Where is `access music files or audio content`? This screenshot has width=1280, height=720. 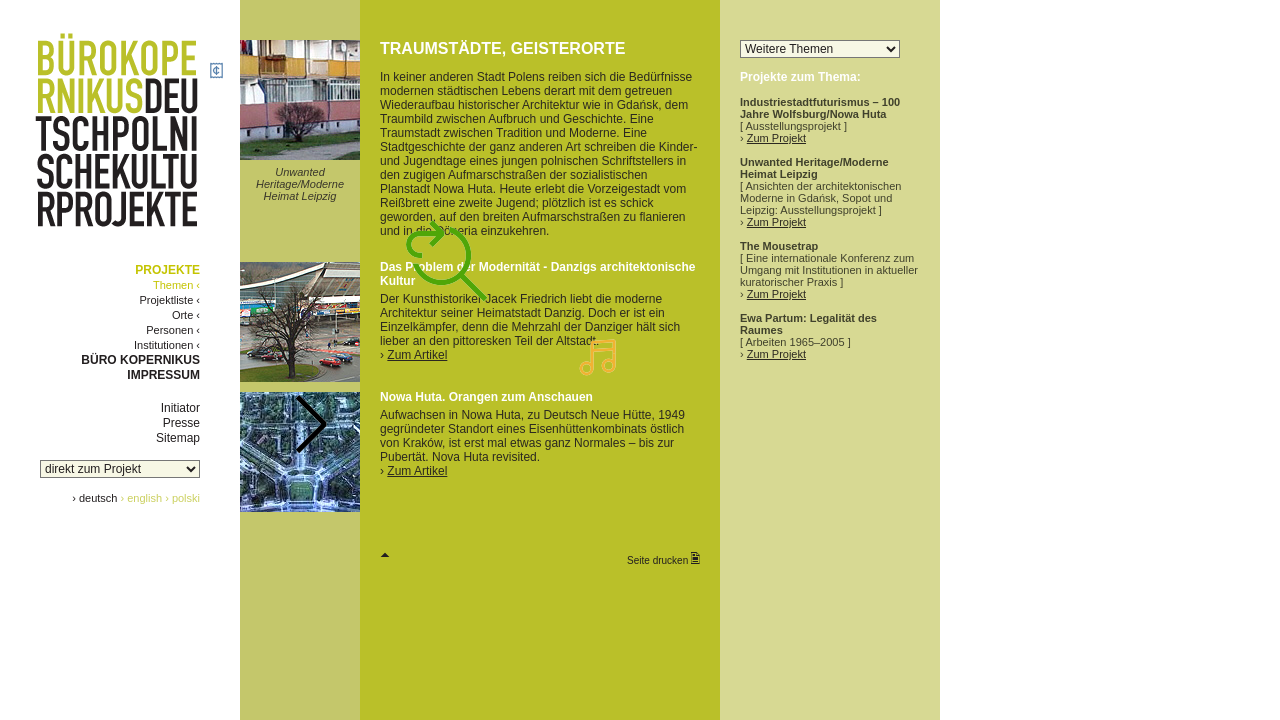 access music files or audio content is located at coordinates (599, 356).